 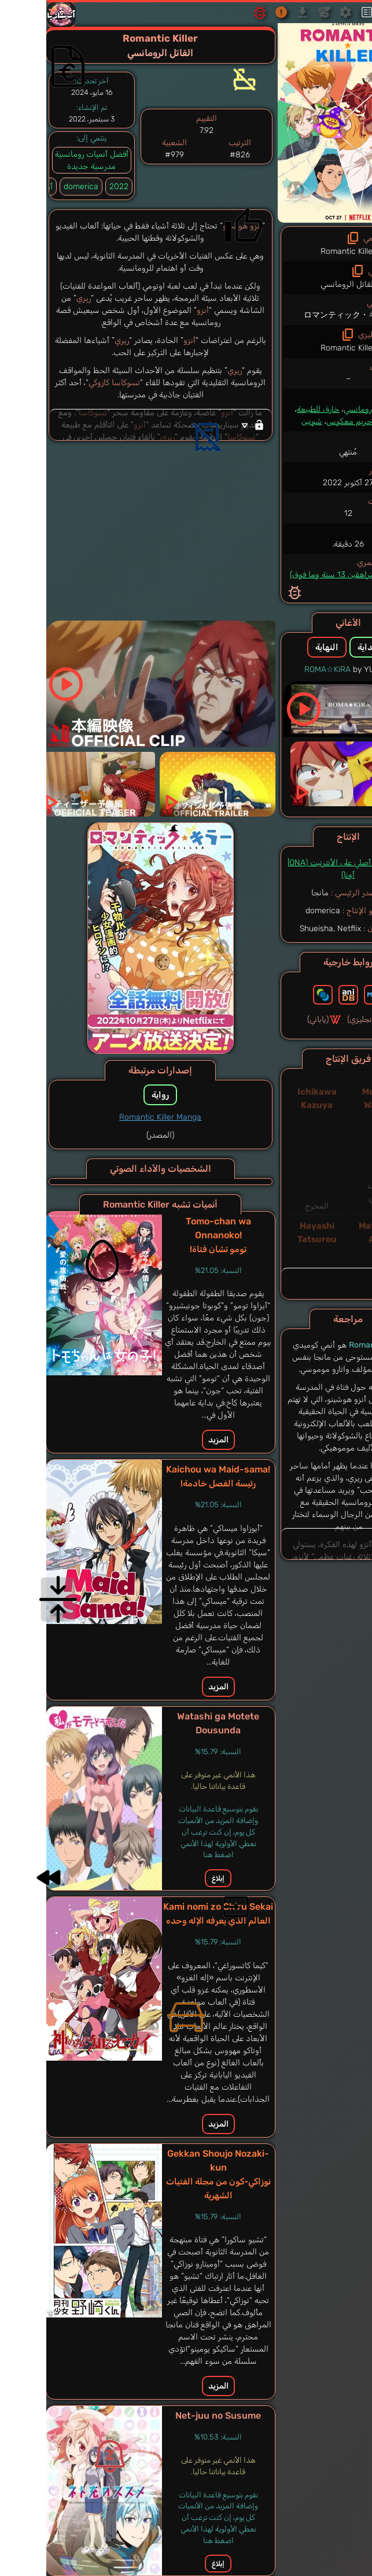 What do you see at coordinates (207, 437) in the screenshot?
I see `disable receipt generation` at bounding box center [207, 437].